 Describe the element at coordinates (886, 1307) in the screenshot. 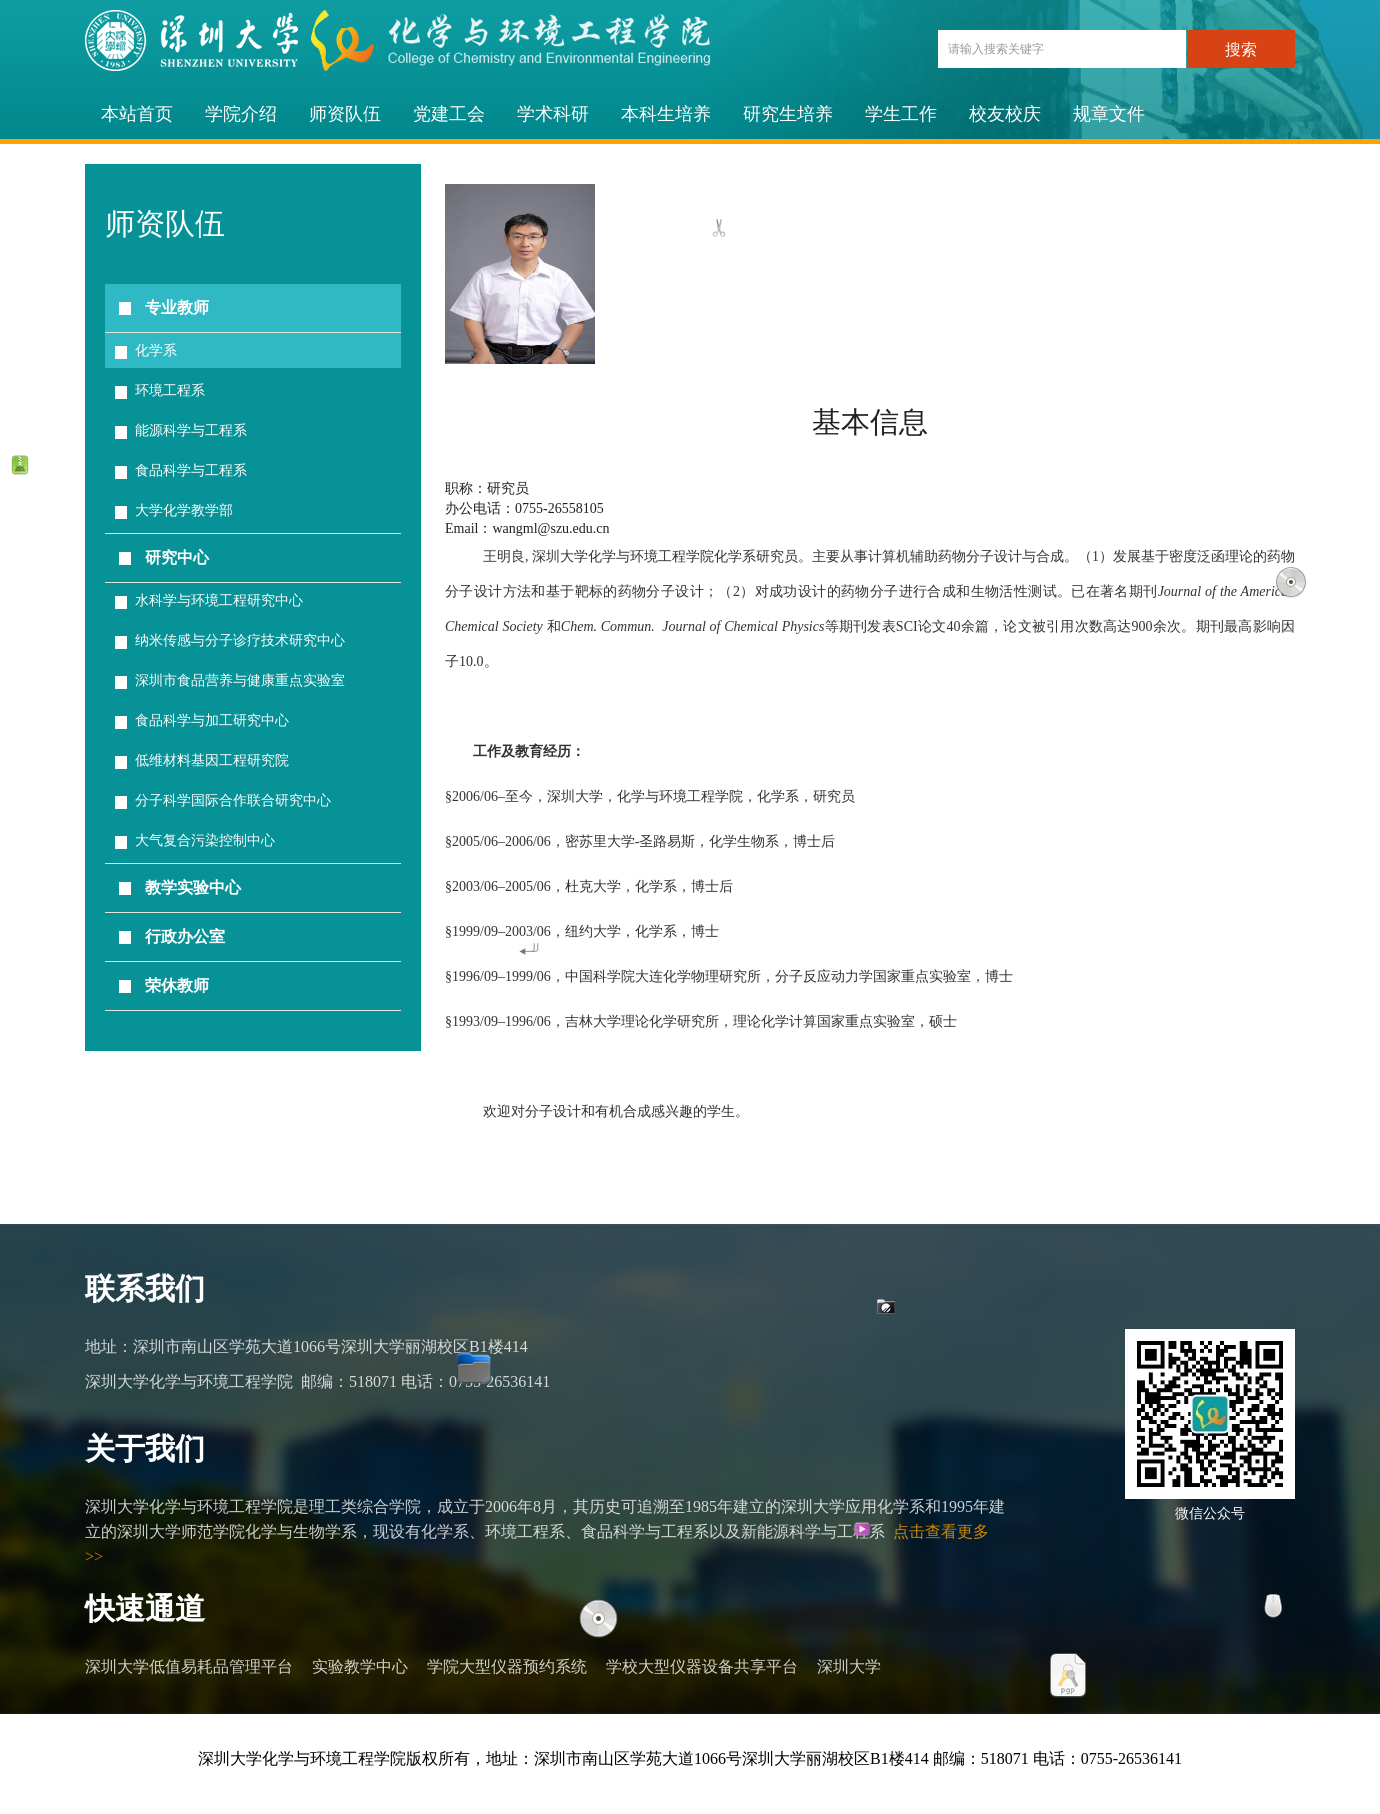

I see `folder containing PlanetScale database files` at that location.